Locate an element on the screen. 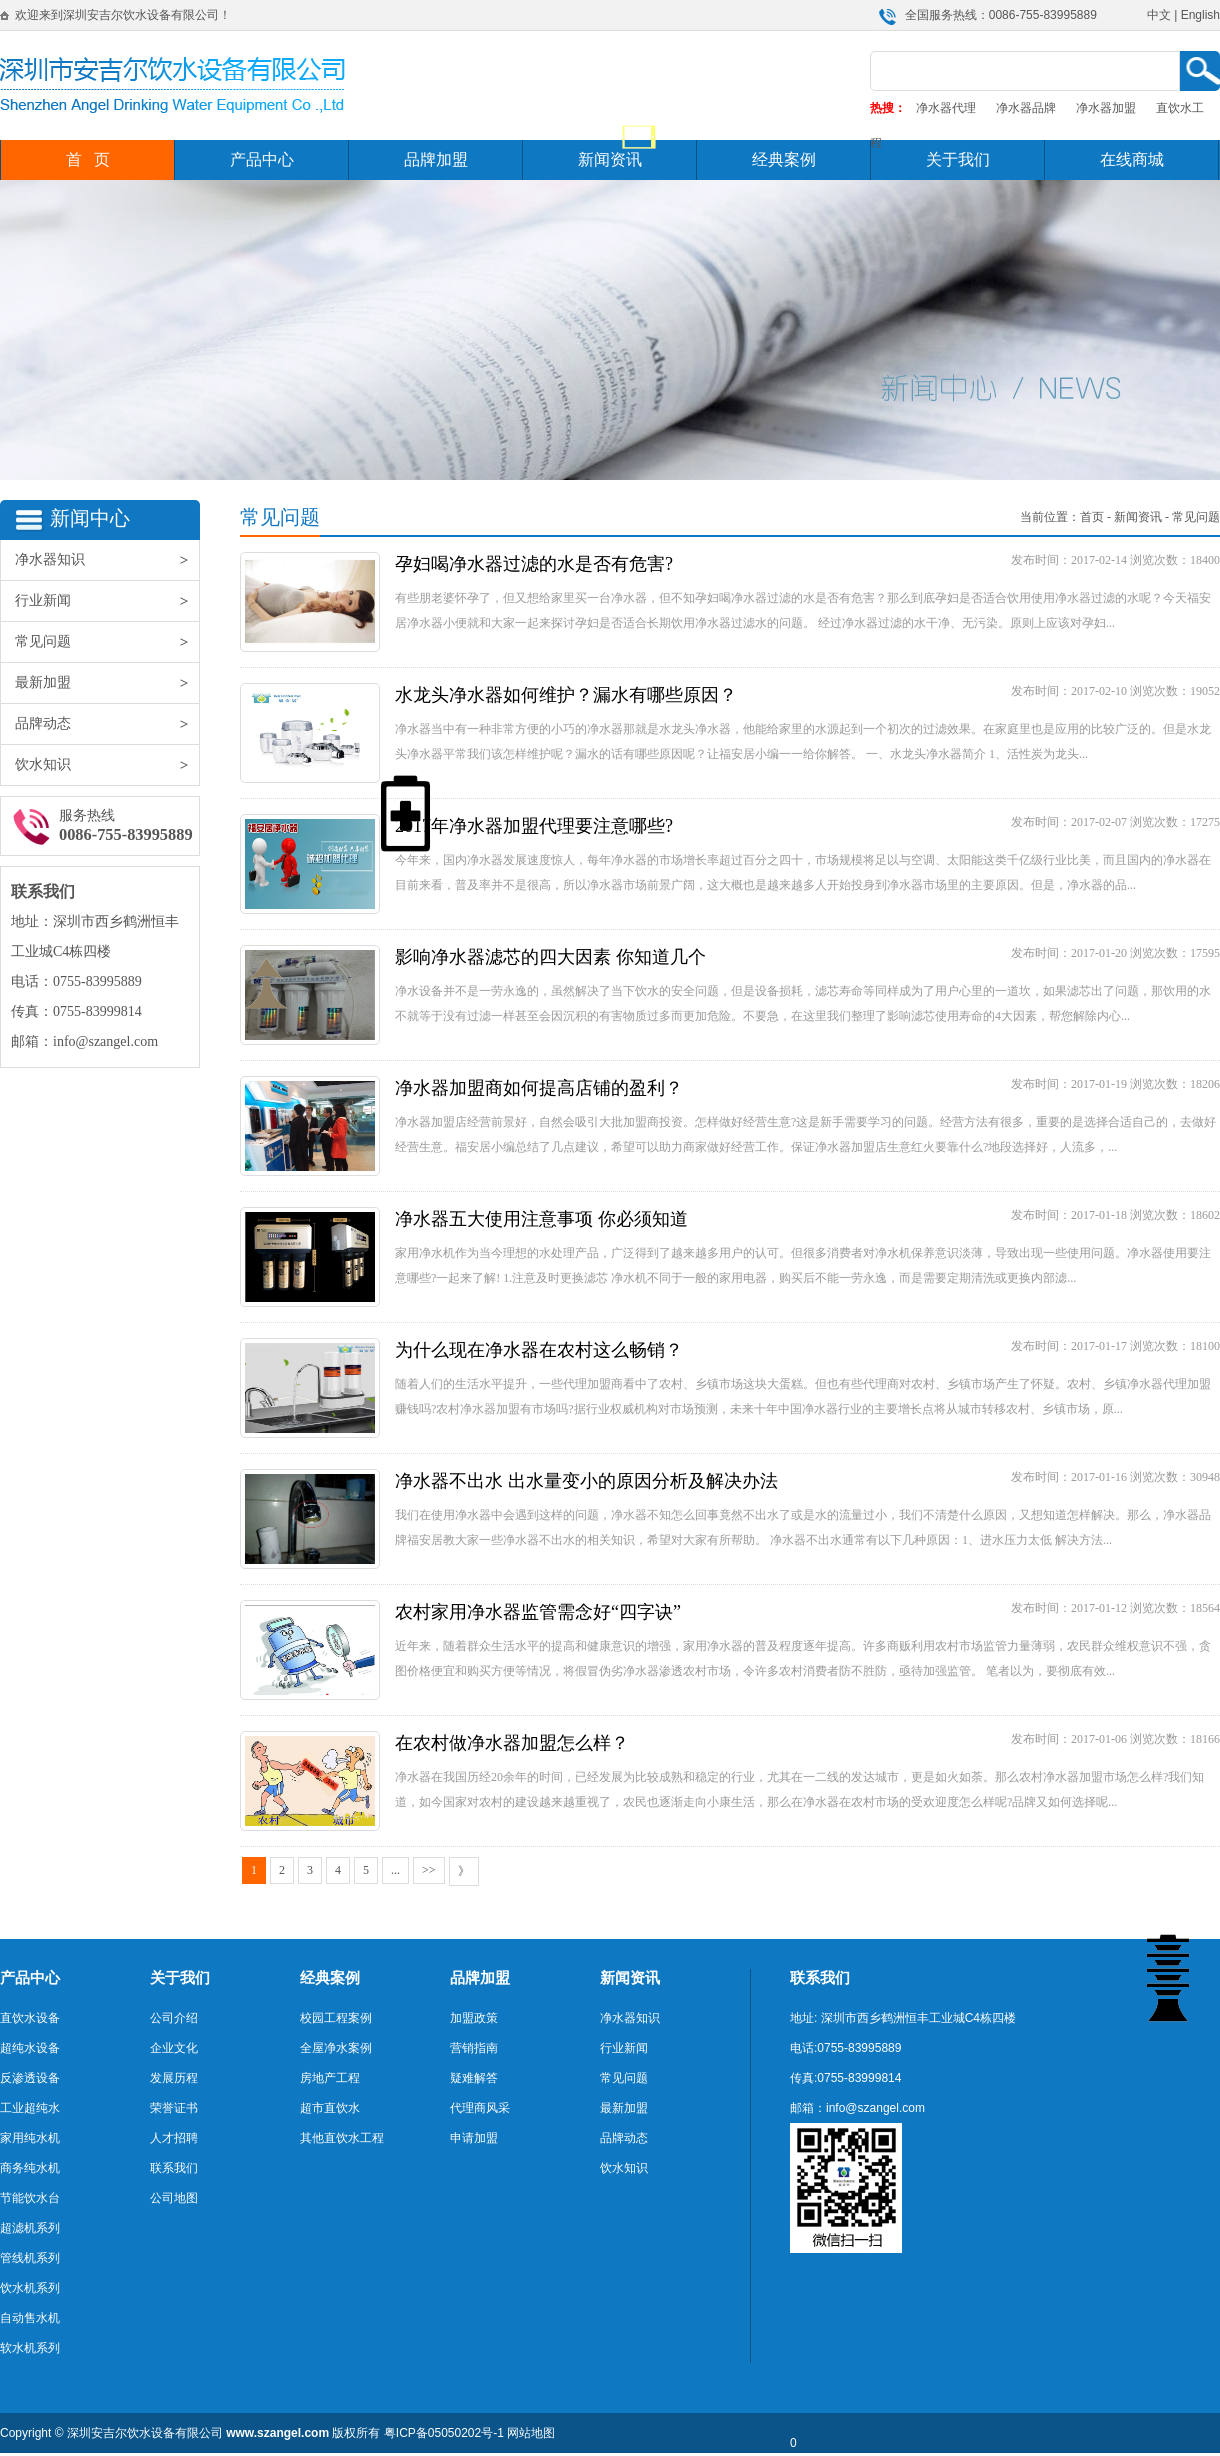 The height and width of the screenshot is (2456, 1220). view growth metrics or progress is located at coordinates (266, 982).